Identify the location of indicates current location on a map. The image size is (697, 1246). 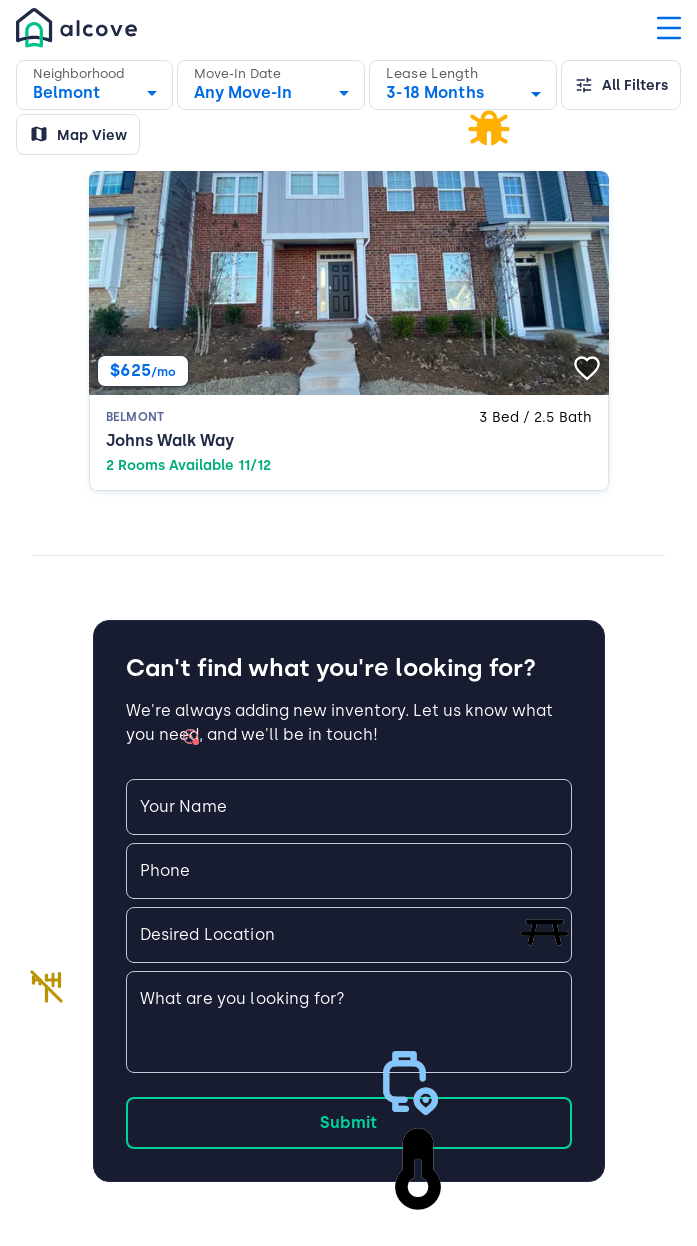
(190, 736).